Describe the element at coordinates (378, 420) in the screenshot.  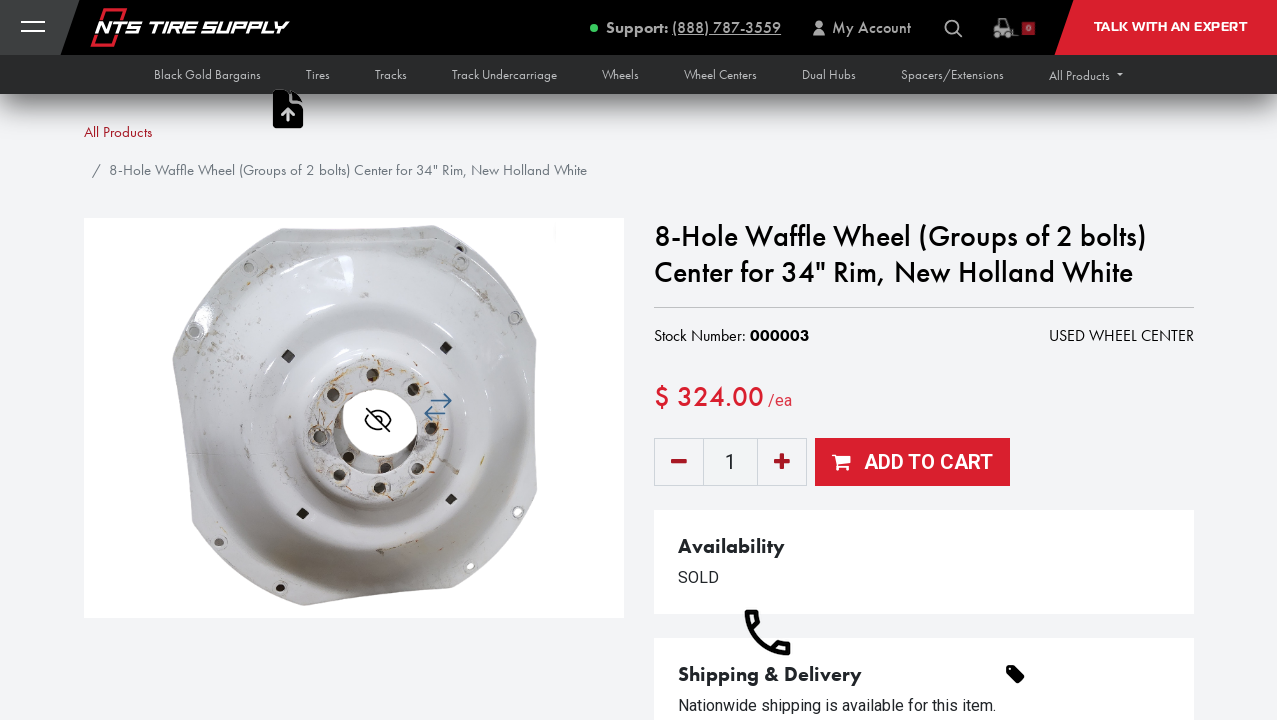
I see `hide password or sensitive content` at that location.